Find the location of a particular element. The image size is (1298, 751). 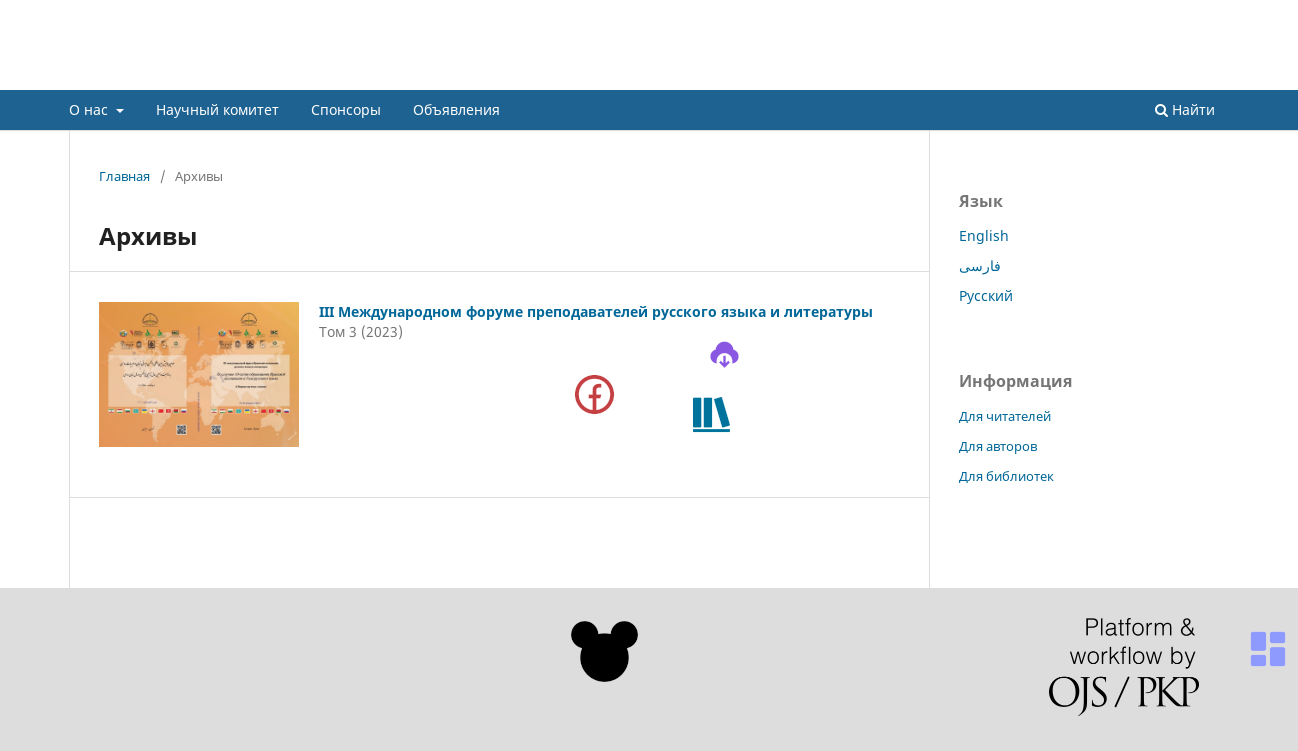

connect with Facebook is located at coordinates (594, 394).